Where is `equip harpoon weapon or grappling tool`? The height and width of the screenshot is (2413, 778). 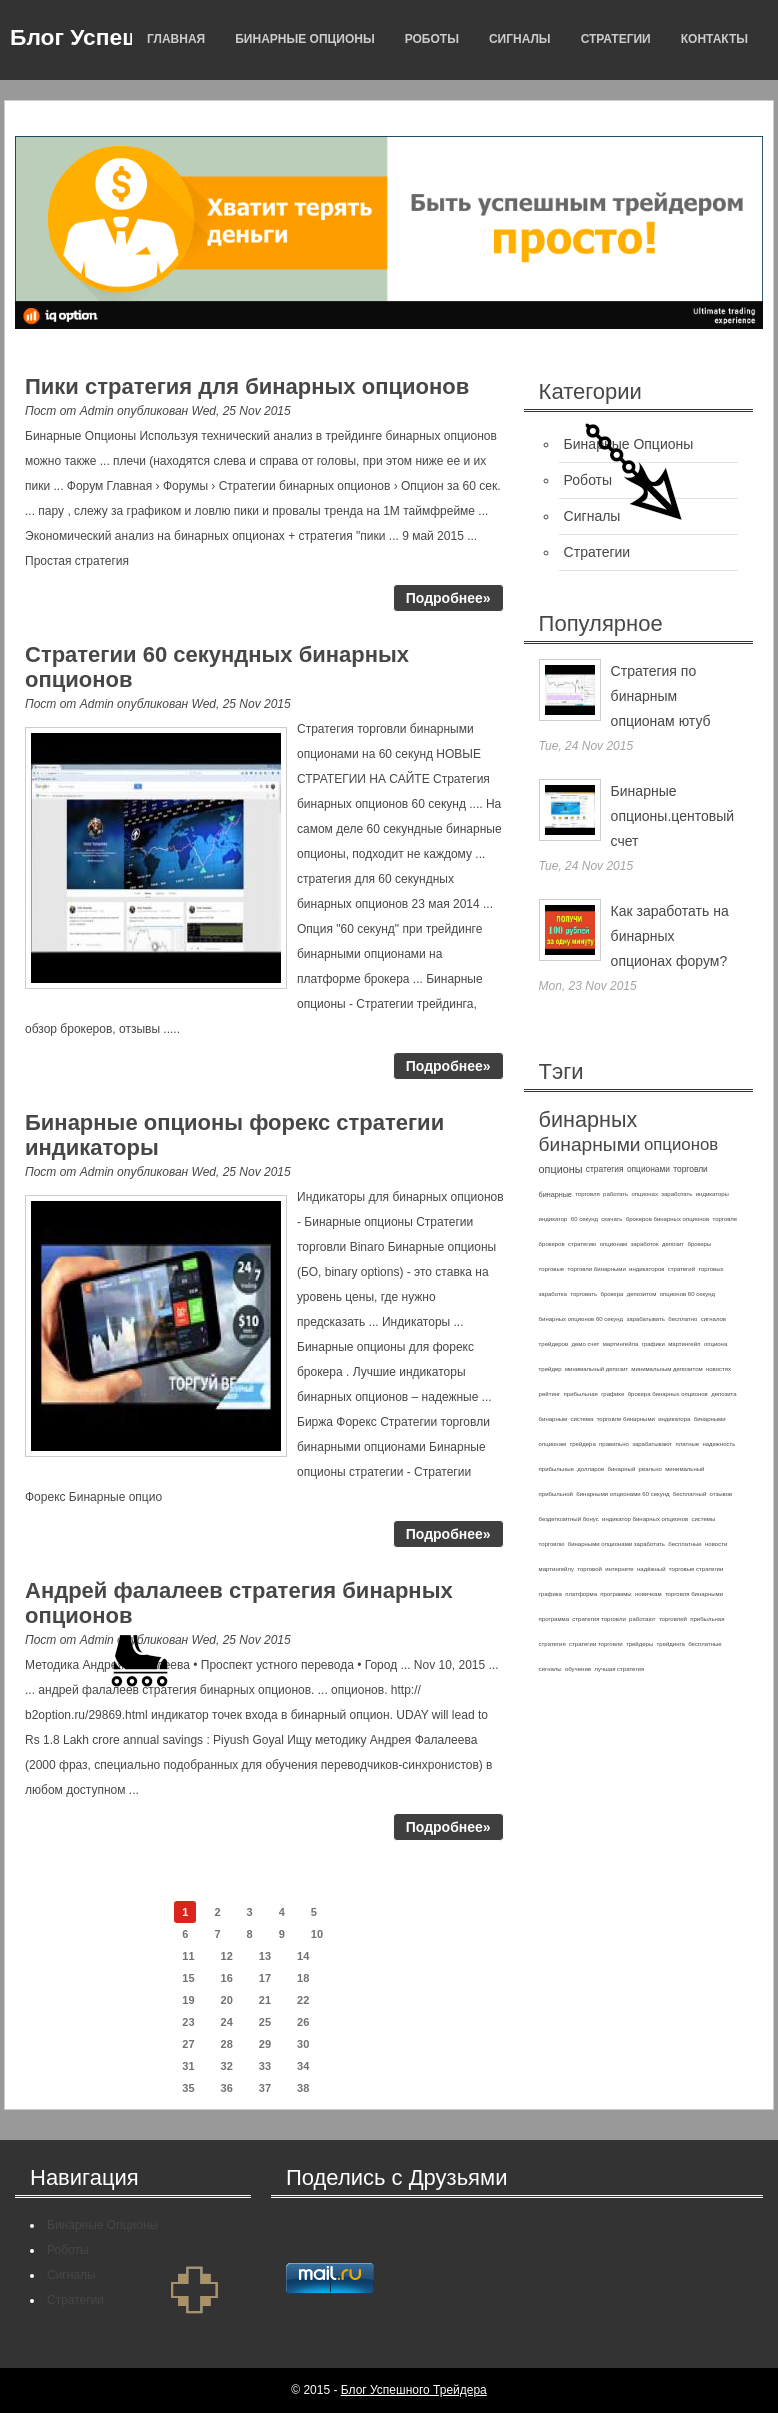 equip harpoon weapon or grappling tool is located at coordinates (633, 471).